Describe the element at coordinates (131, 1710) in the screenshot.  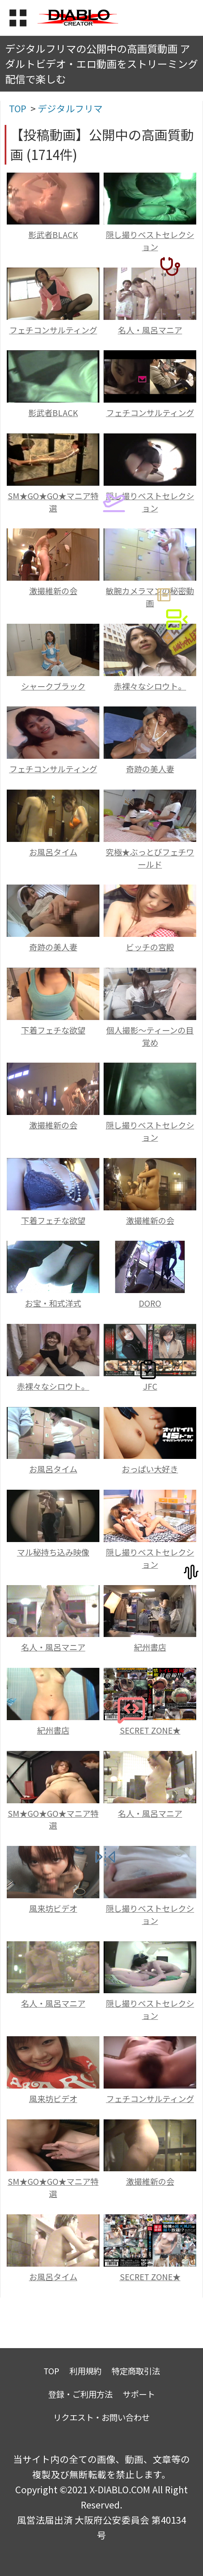
I see `view code snippets in chat` at that location.